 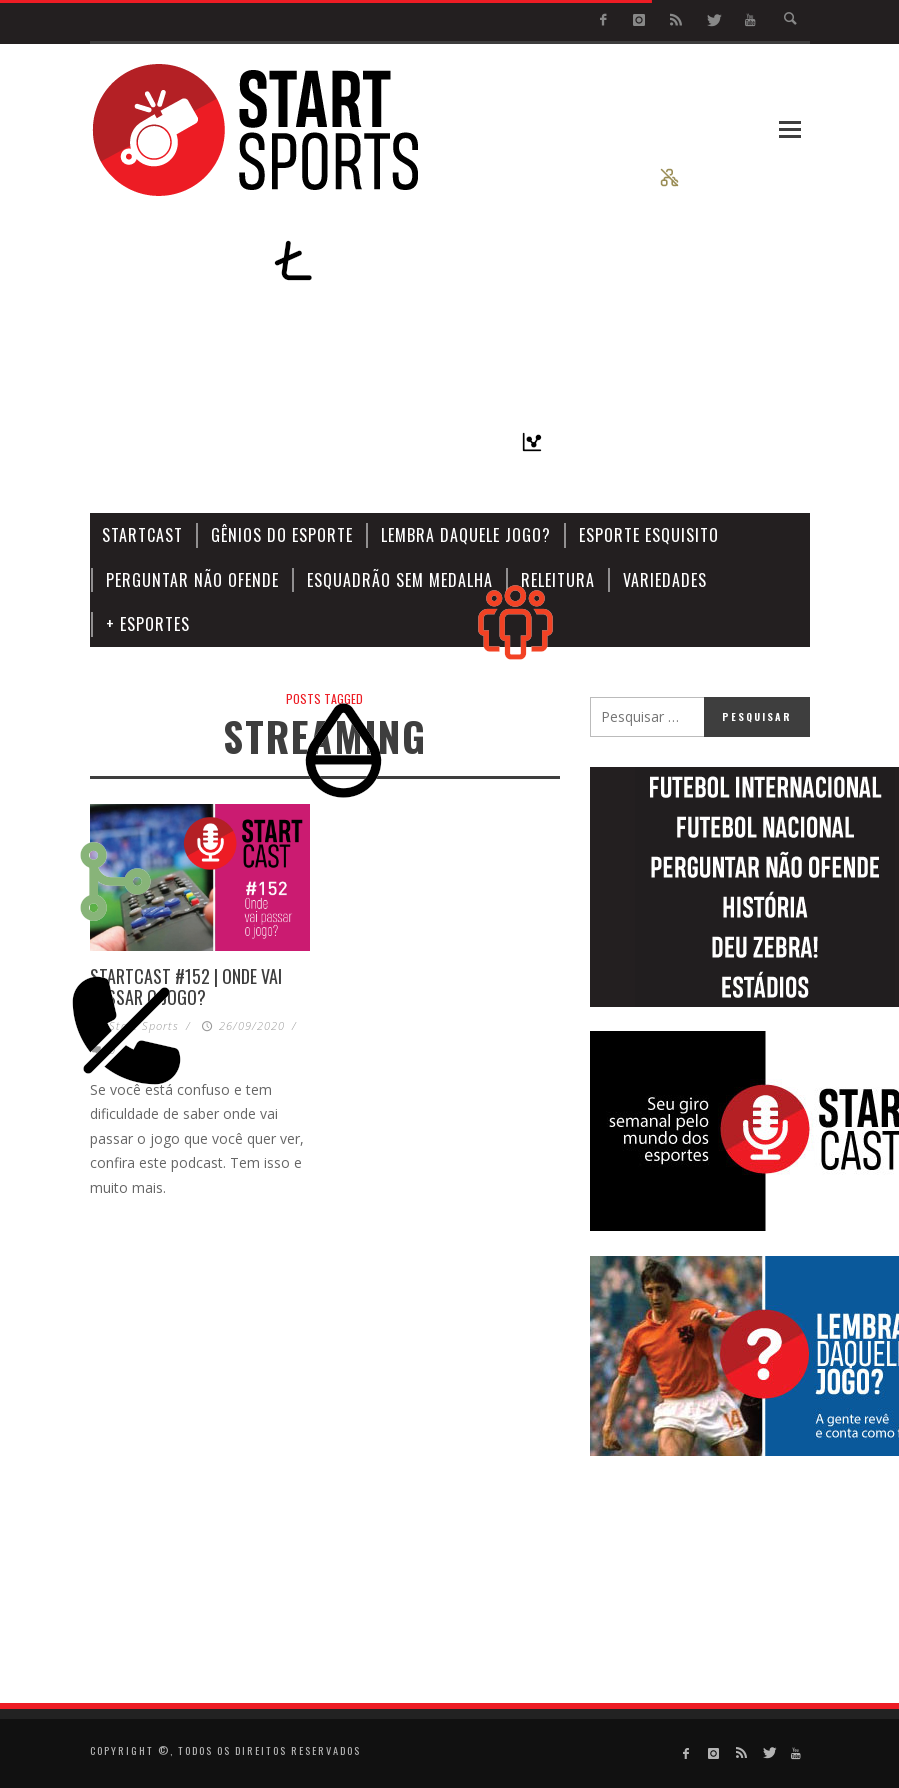 I want to click on disable site structure view, so click(x=669, y=177).